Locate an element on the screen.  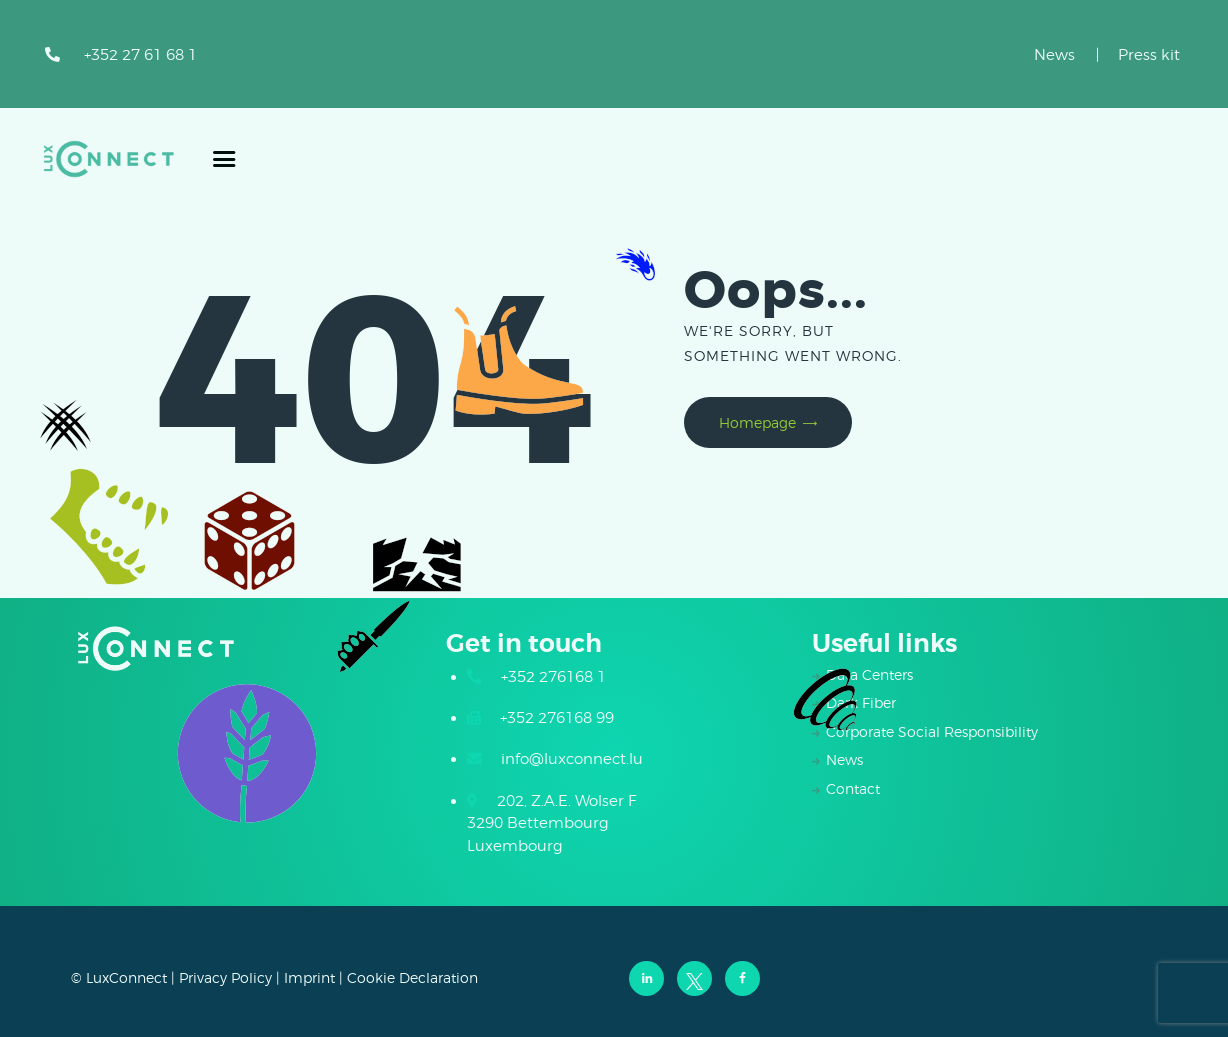
trigger an earthquake or ground attack ability is located at coordinates (416, 547).